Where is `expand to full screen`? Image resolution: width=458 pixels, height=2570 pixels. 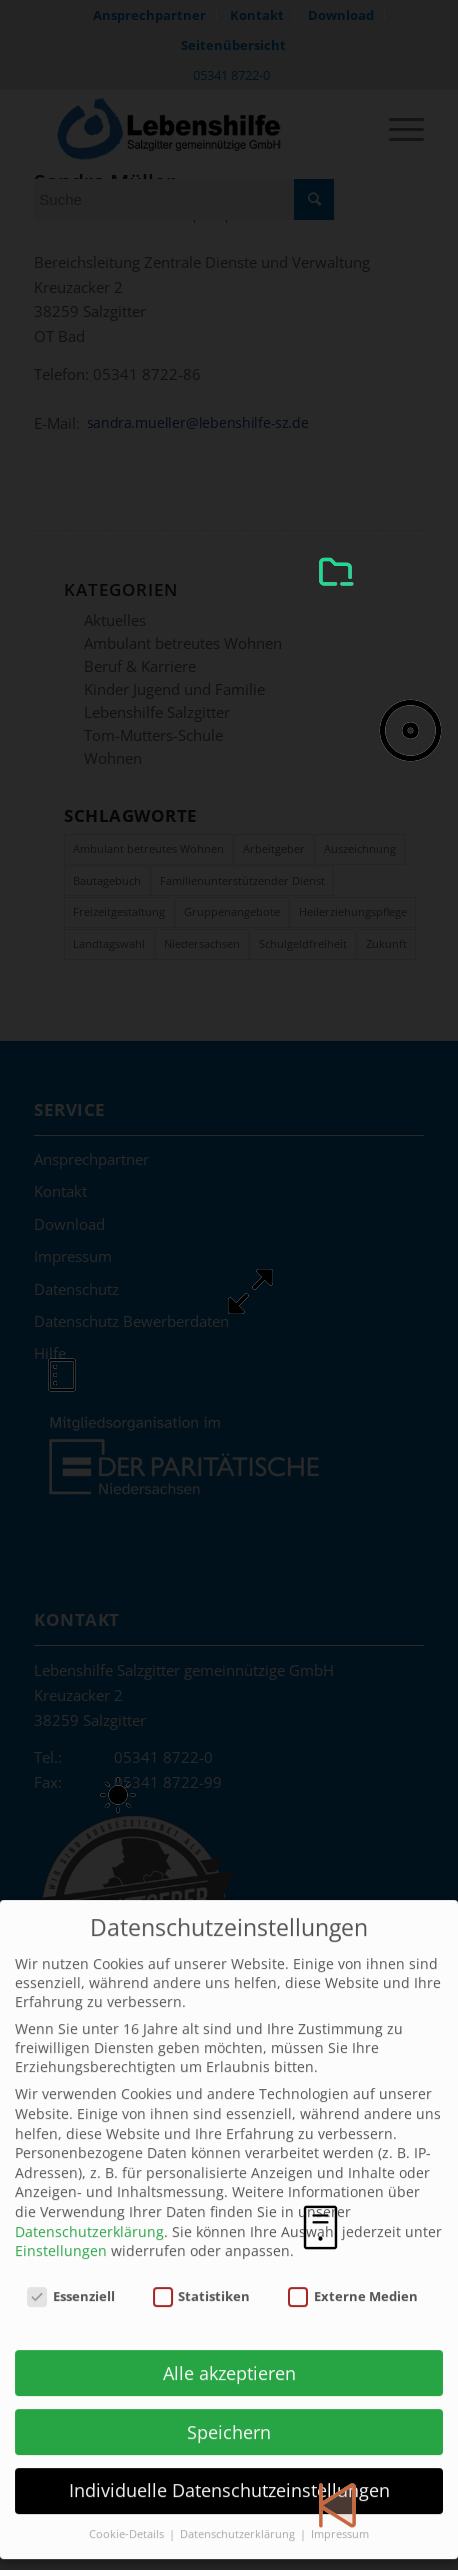 expand to full screen is located at coordinates (250, 1291).